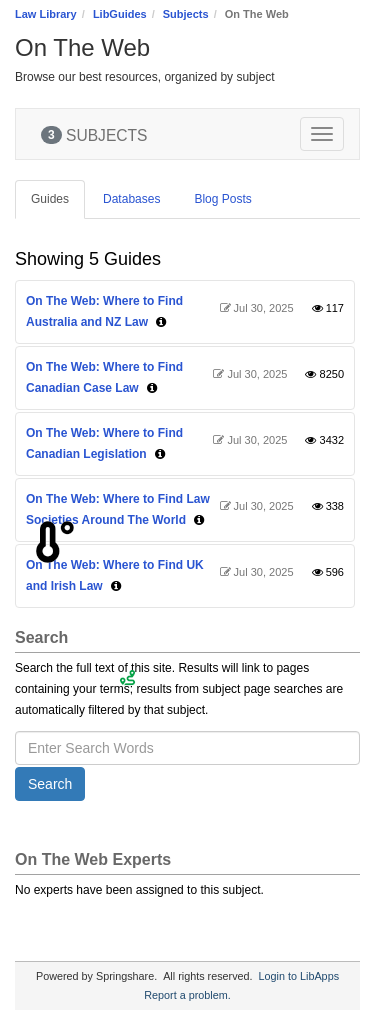  Describe the element at coordinates (53, 542) in the screenshot. I see `indicates high temperature reading` at that location.